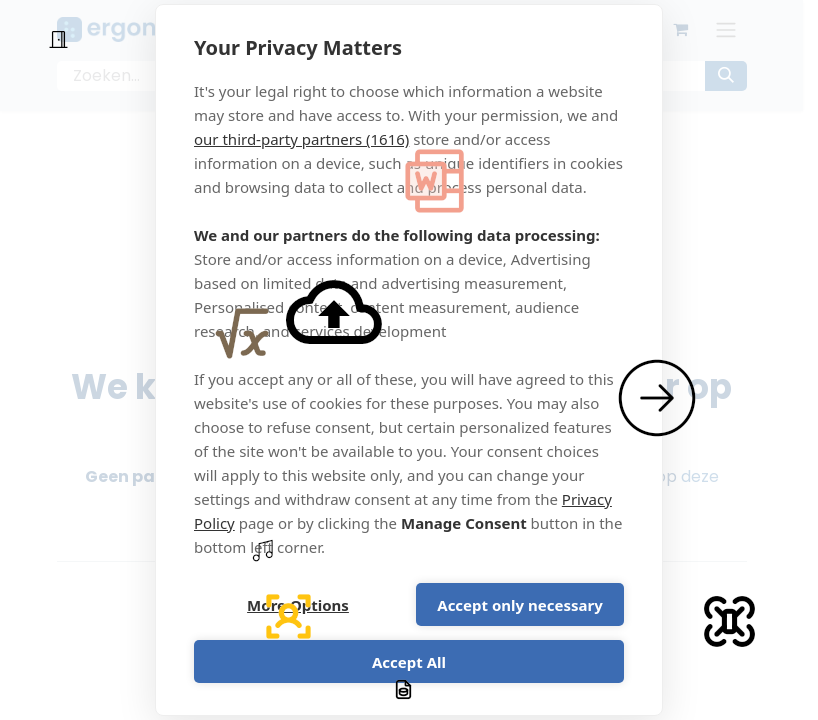 The image size is (818, 720). I want to click on log out or exit the current session, so click(58, 39).